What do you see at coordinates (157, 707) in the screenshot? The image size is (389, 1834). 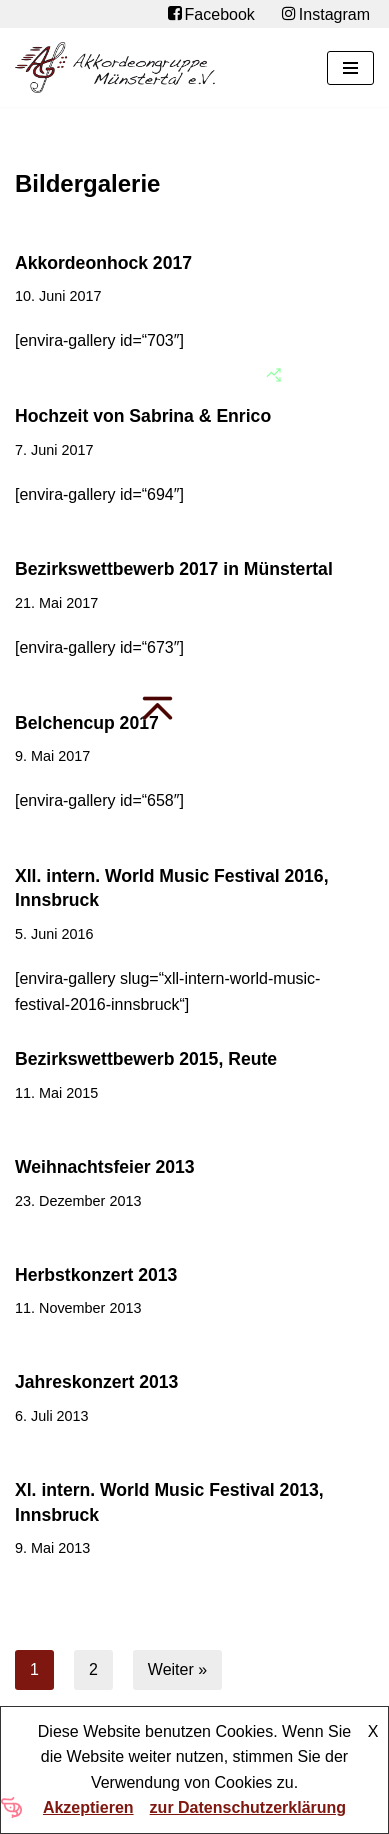 I see `collapse or minimize a section` at bounding box center [157, 707].